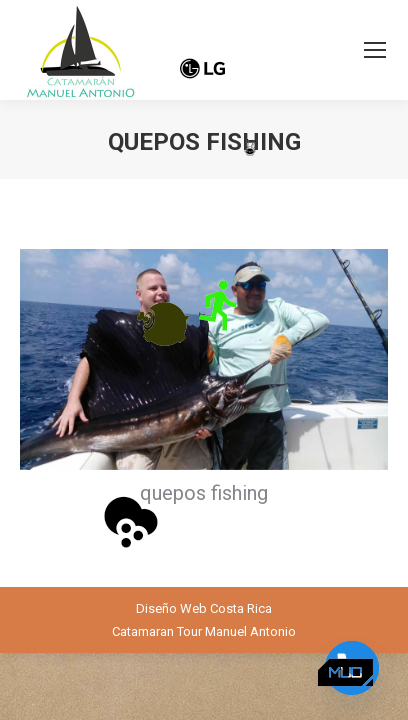  I want to click on MakeUseOf (MUO) website or app logo, so click(345, 672).